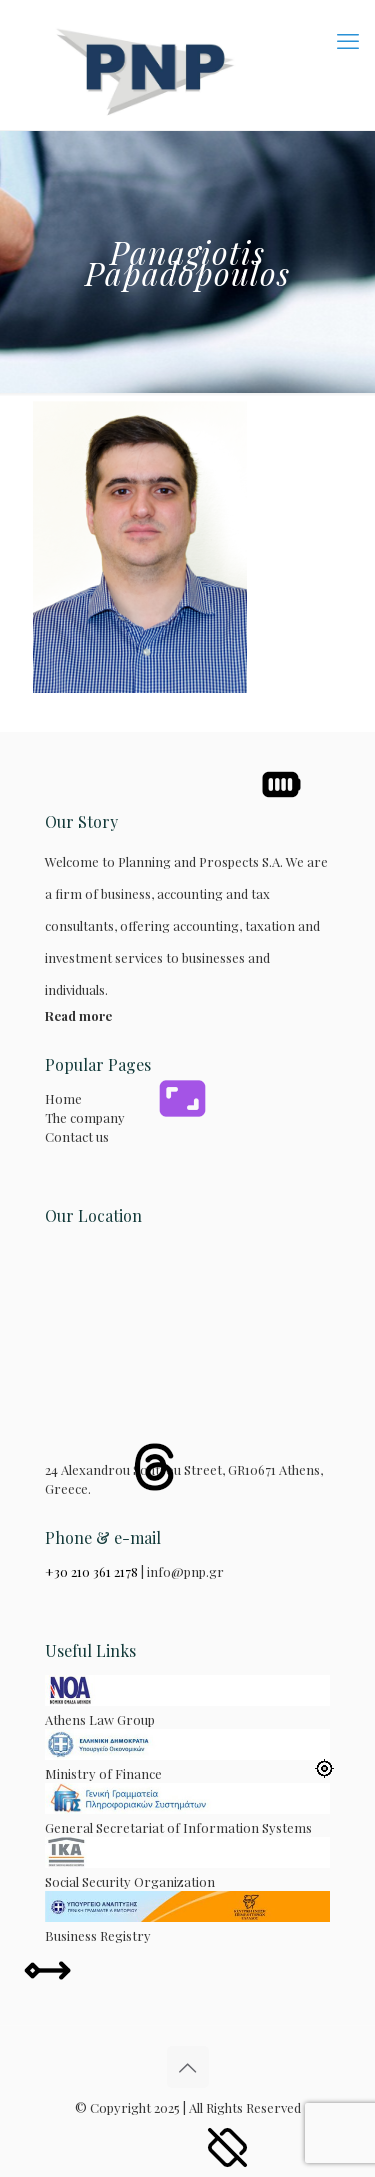 The image size is (375, 2177). I want to click on navigate to the next step or section, so click(47, 1970).